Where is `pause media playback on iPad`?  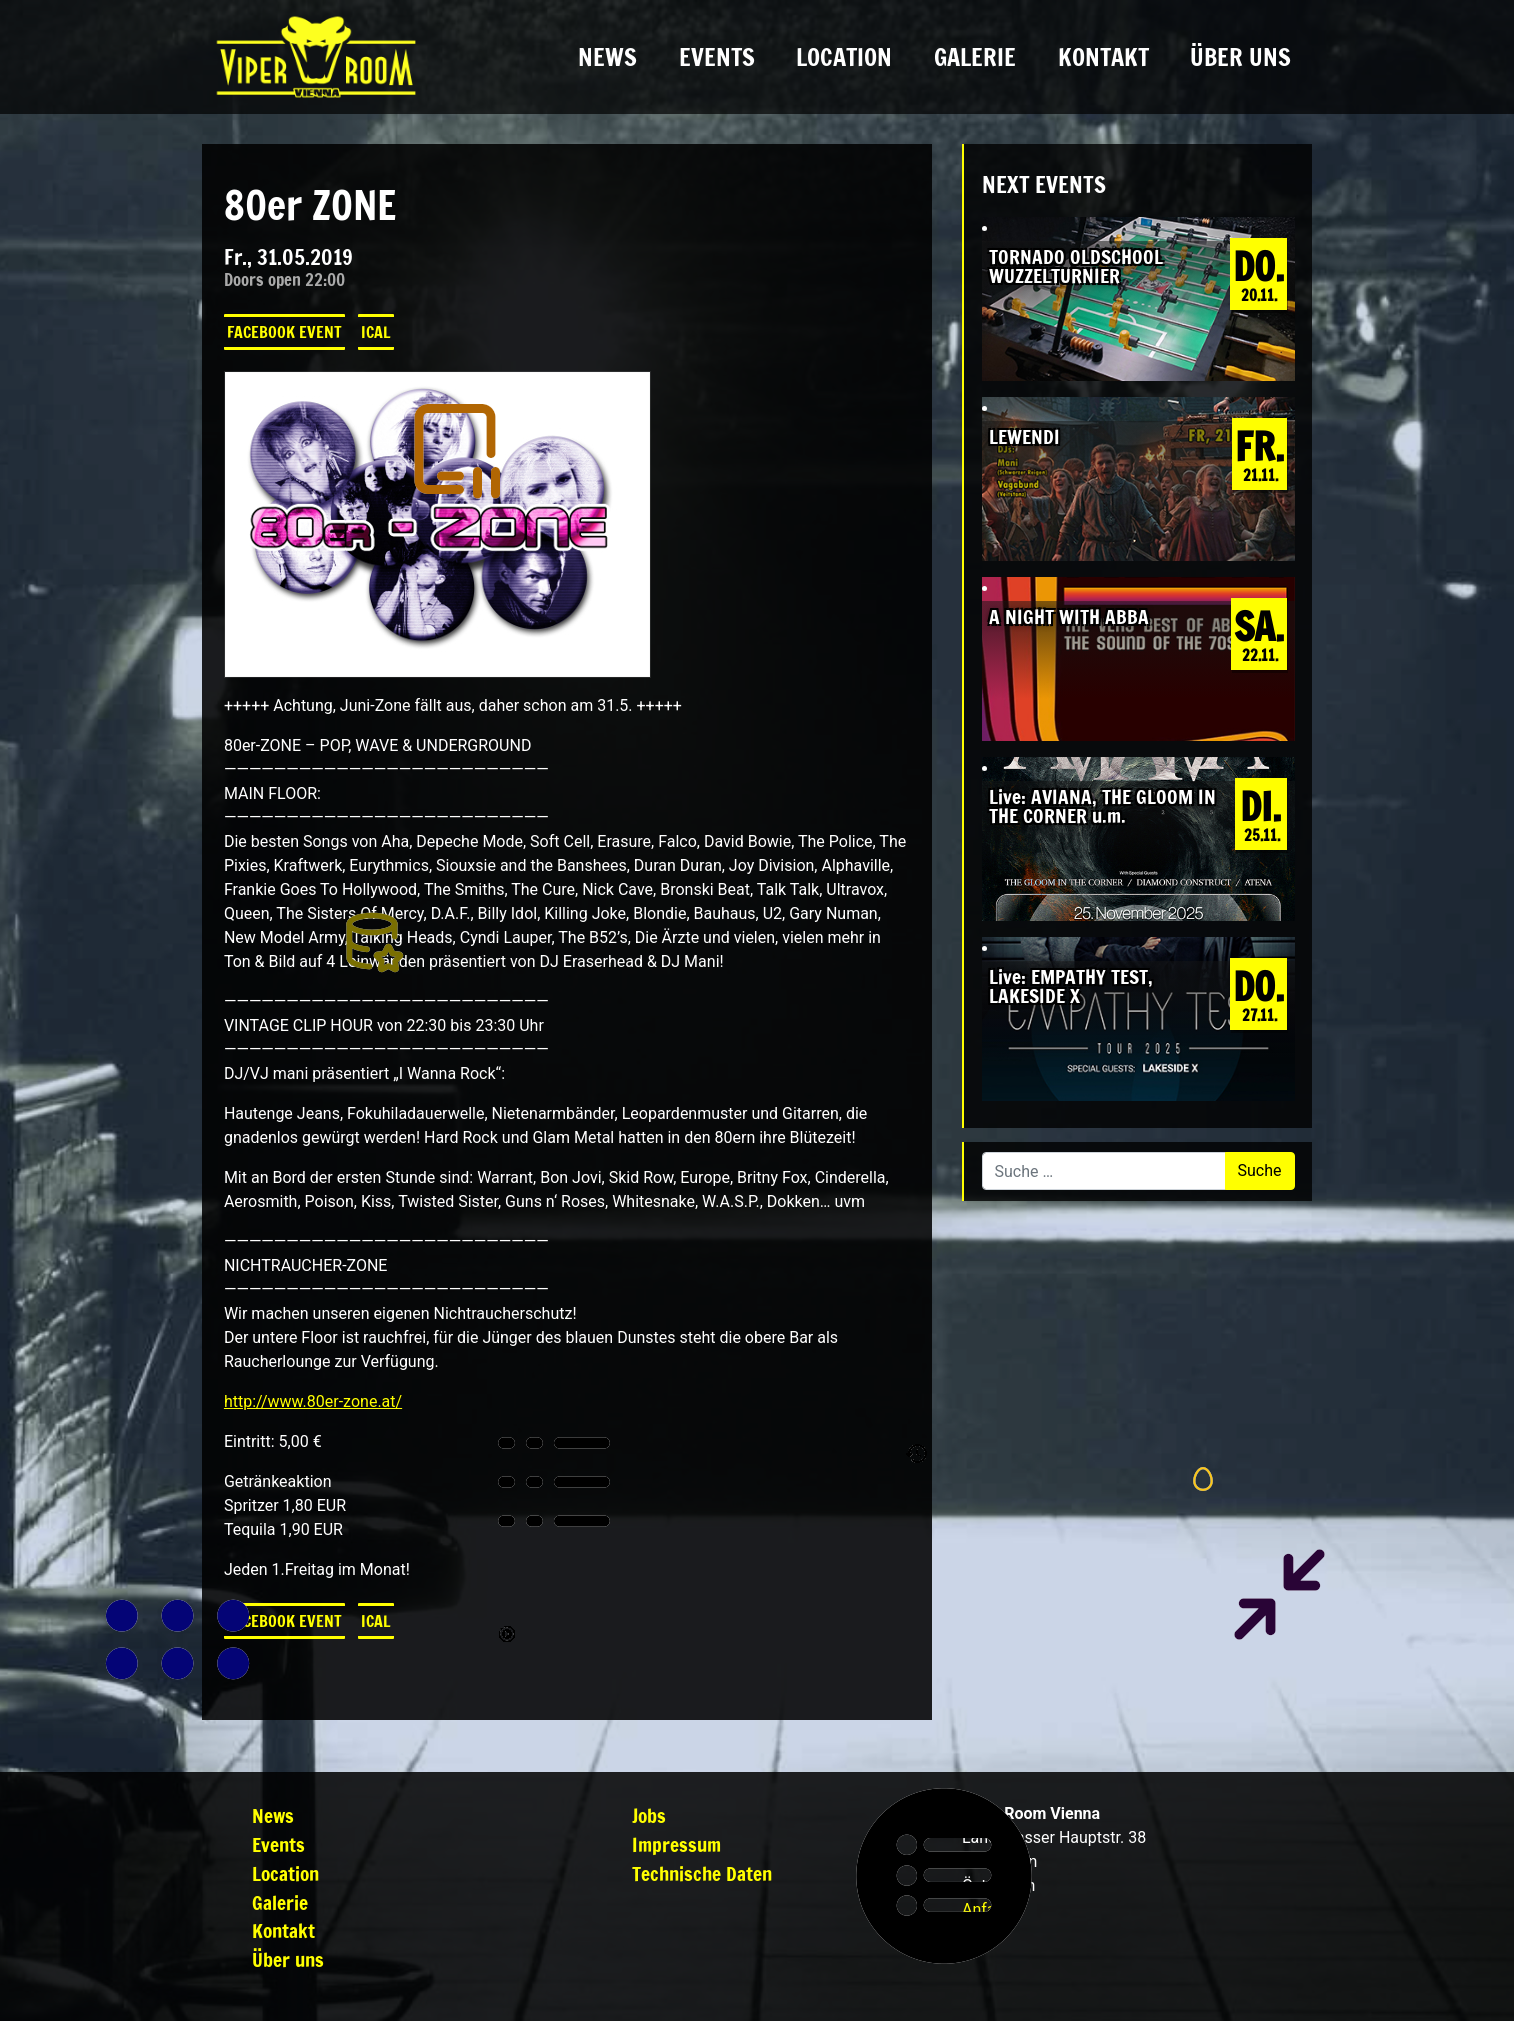
pause media playback on iPad is located at coordinates (455, 449).